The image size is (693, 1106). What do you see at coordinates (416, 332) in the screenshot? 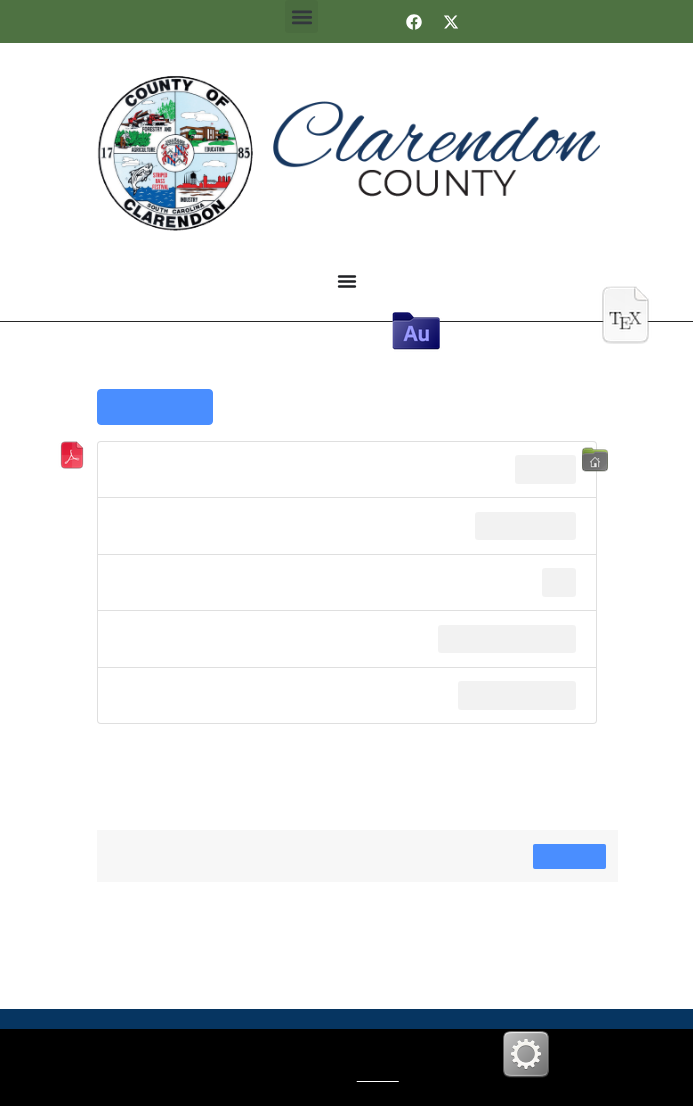
I see `open adobe audition project files folder` at bounding box center [416, 332].